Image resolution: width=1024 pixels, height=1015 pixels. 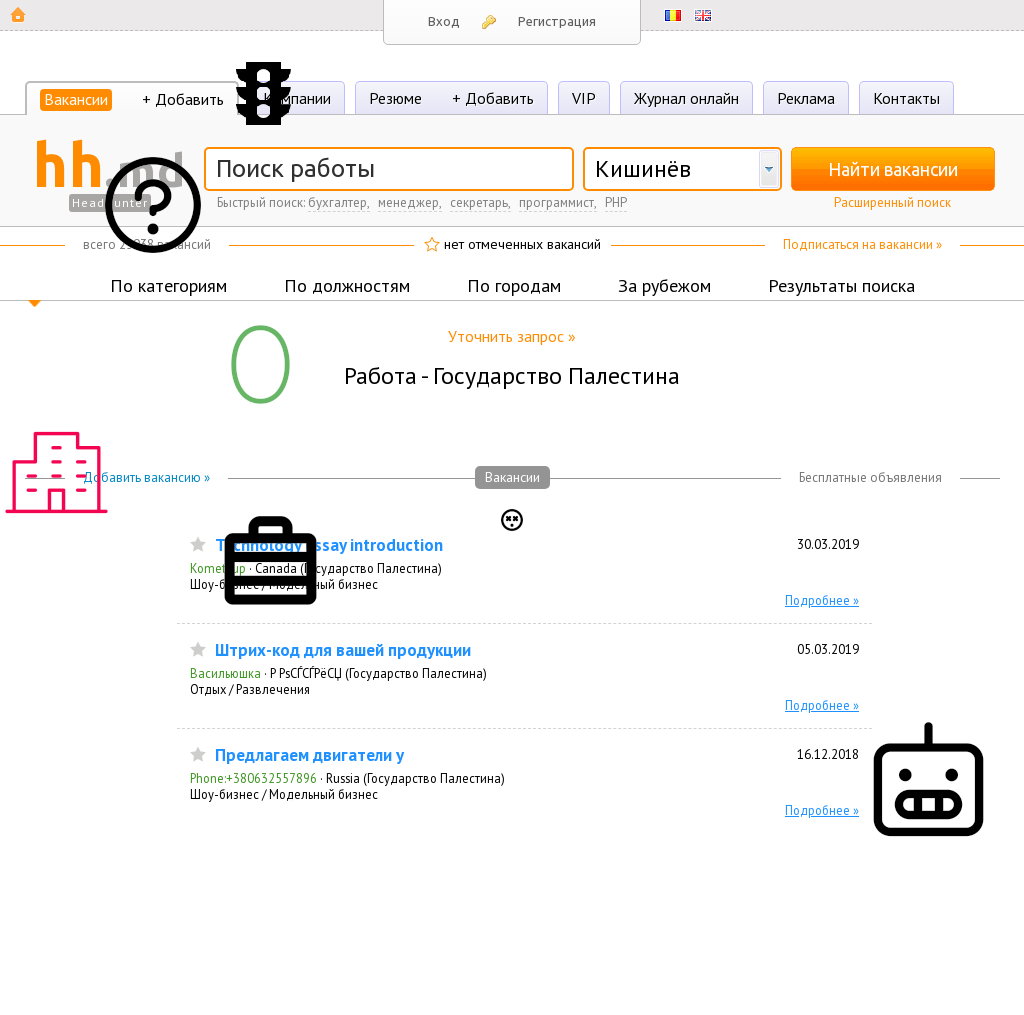 What do you see at coordinates (260, 364) in the screenshot?
I see `indicates zero items or empty count` at bounding box center [260, 364].